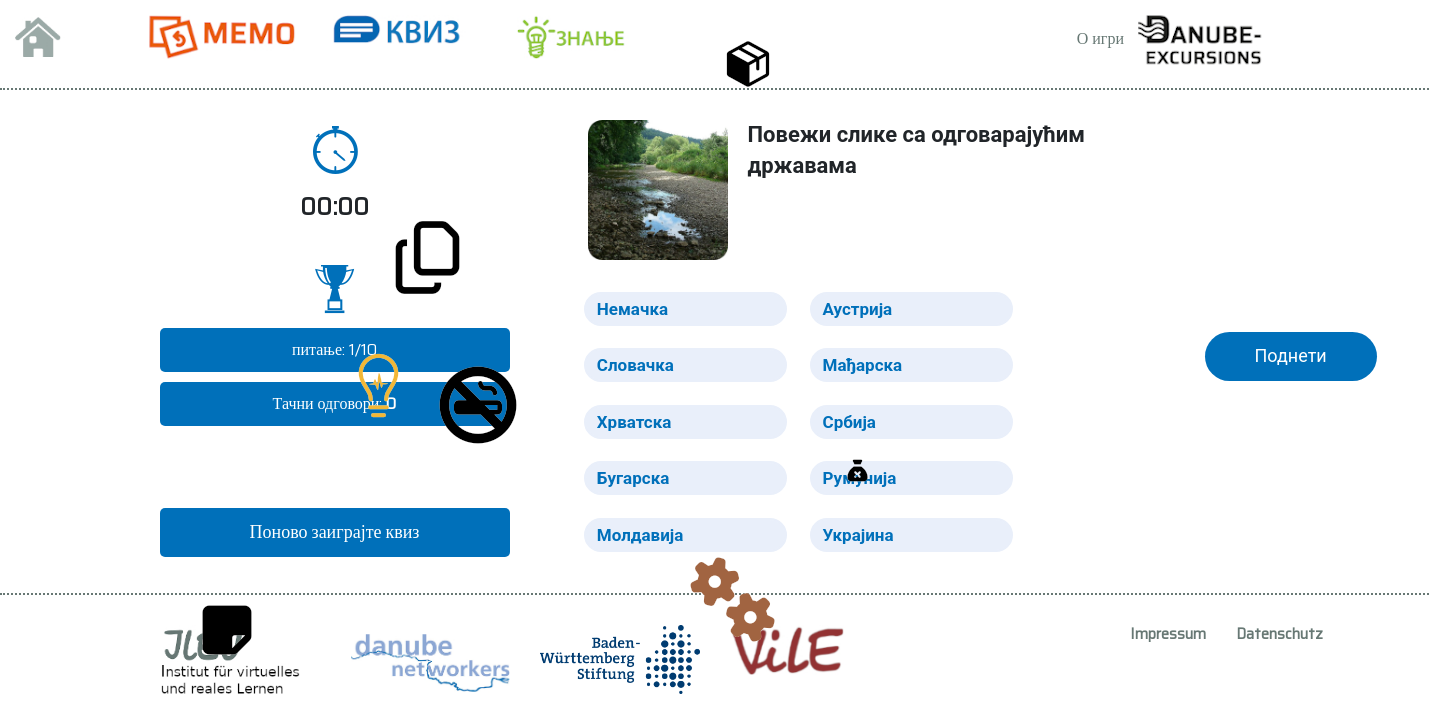 This screenshot has width=1429, height=720. I want to click on access settings or preferences, so click(732, 599).